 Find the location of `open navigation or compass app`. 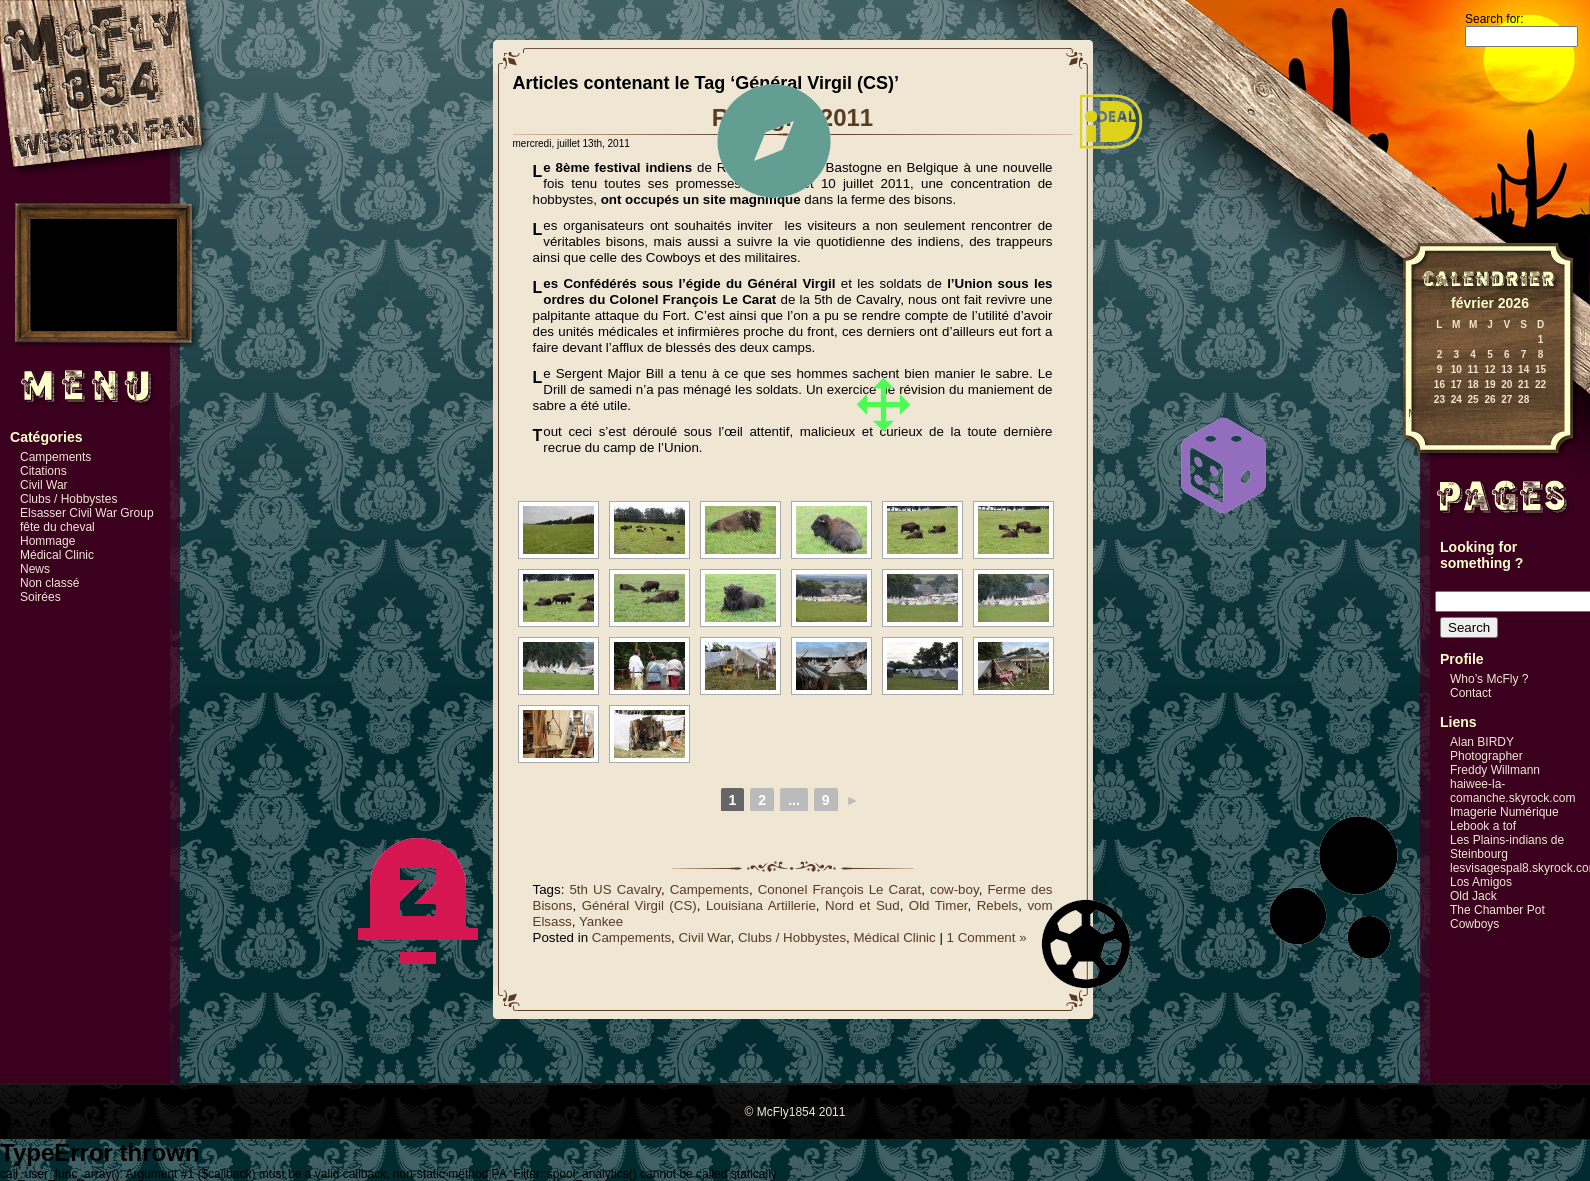

open navigation or compass app is located at coordinates (774, 141).